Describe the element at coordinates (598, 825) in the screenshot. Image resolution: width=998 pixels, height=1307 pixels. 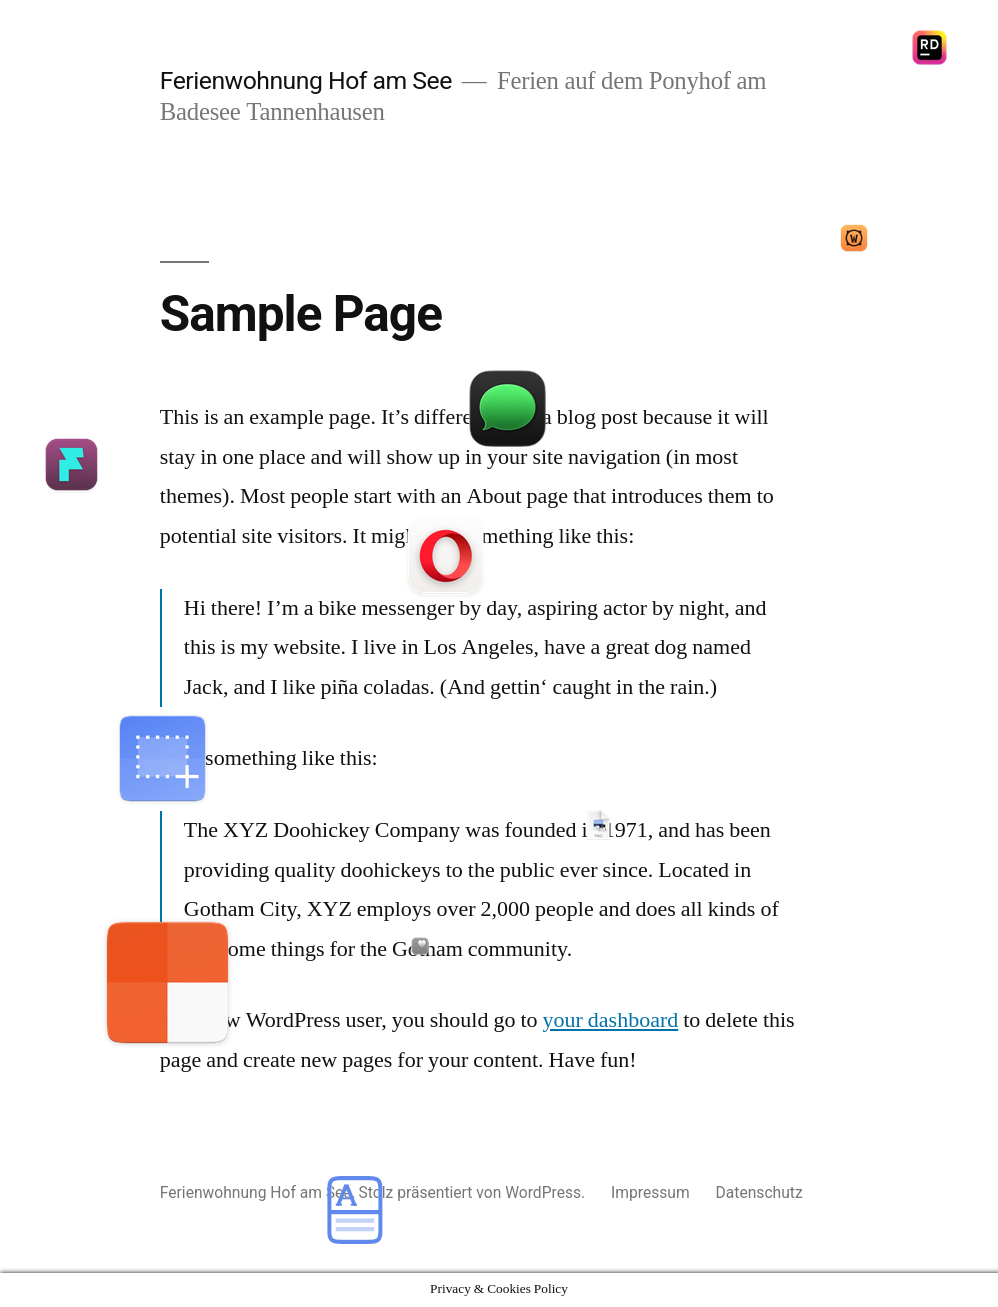
I see `a PNG image file` at that location.